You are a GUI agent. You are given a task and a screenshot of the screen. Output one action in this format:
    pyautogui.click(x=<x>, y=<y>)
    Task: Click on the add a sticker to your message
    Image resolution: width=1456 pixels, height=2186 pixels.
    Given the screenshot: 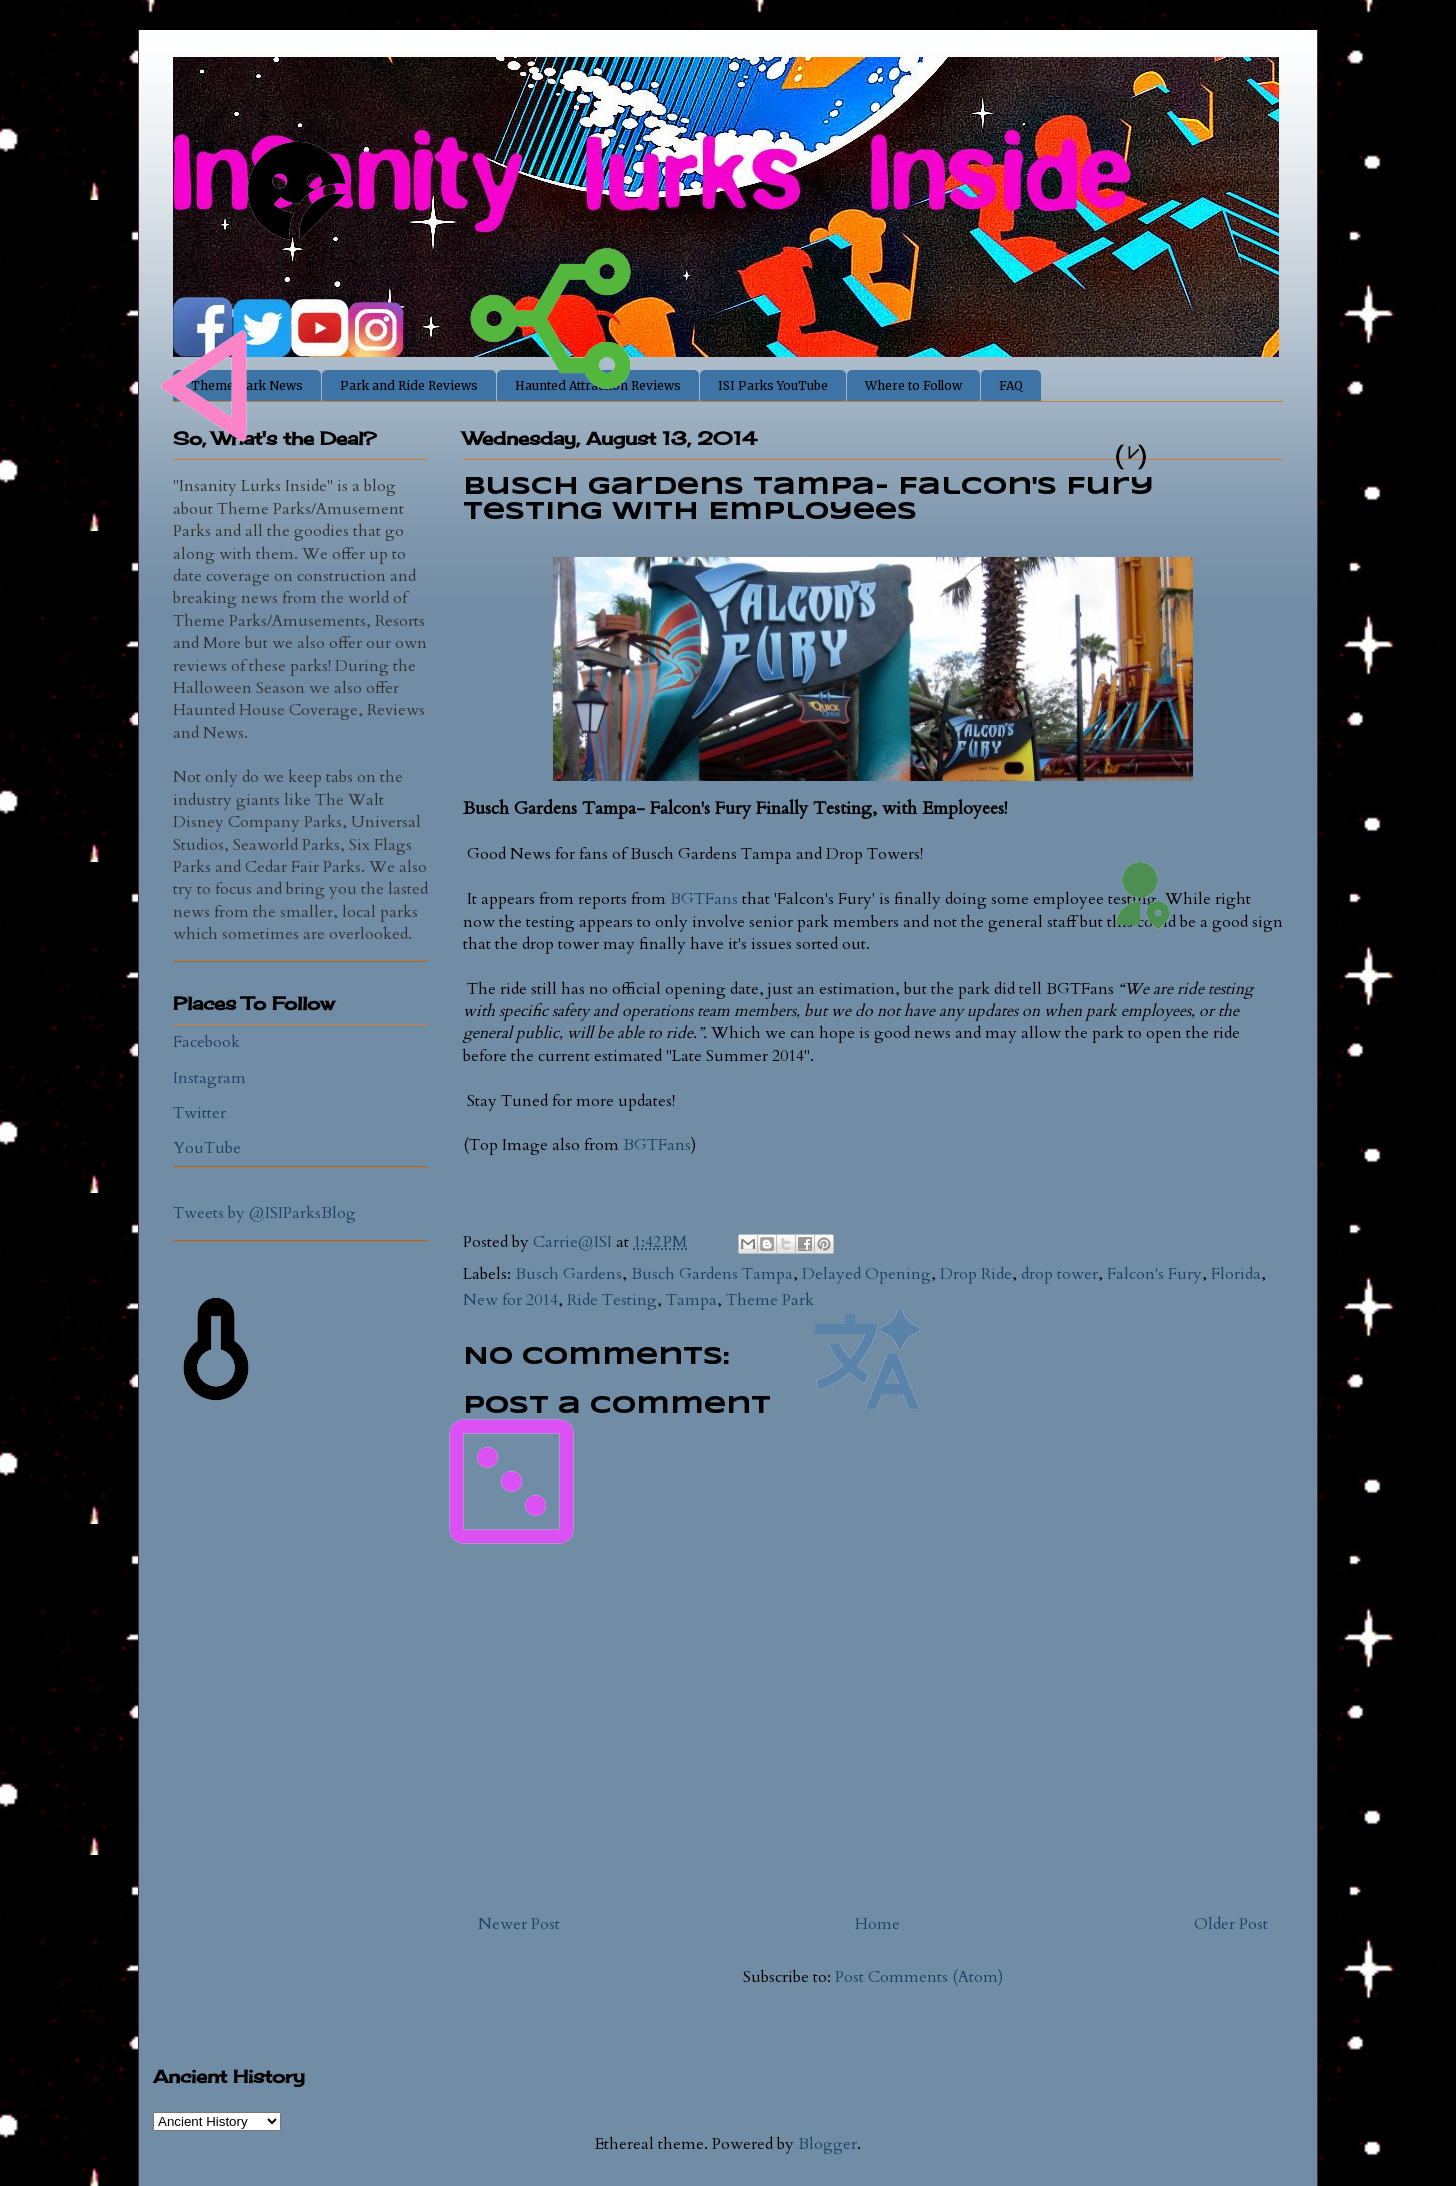 What is the action you would take?
    pyautogui.click(x=297, y=191)
    